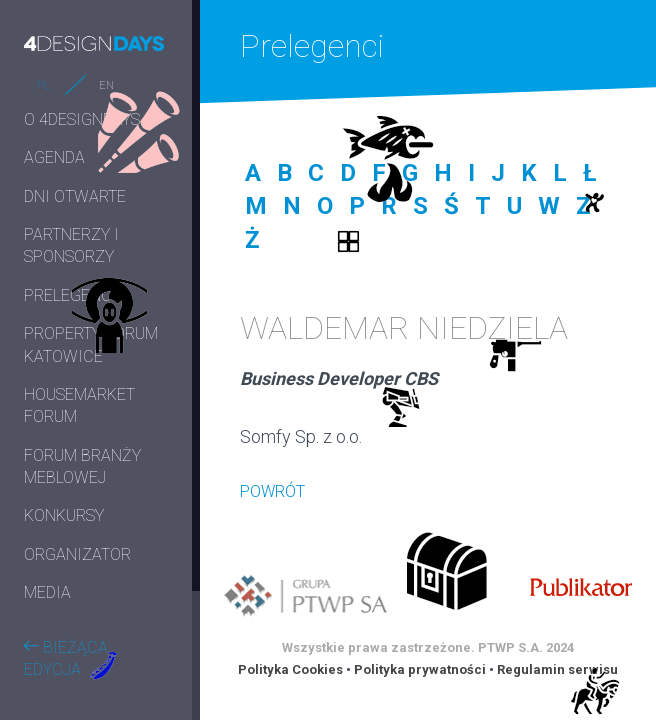  What do you see at coordinates (388, 159) in the screenshot?
I see `cooked fish item in game inventory` at bounding box center [388, 159].